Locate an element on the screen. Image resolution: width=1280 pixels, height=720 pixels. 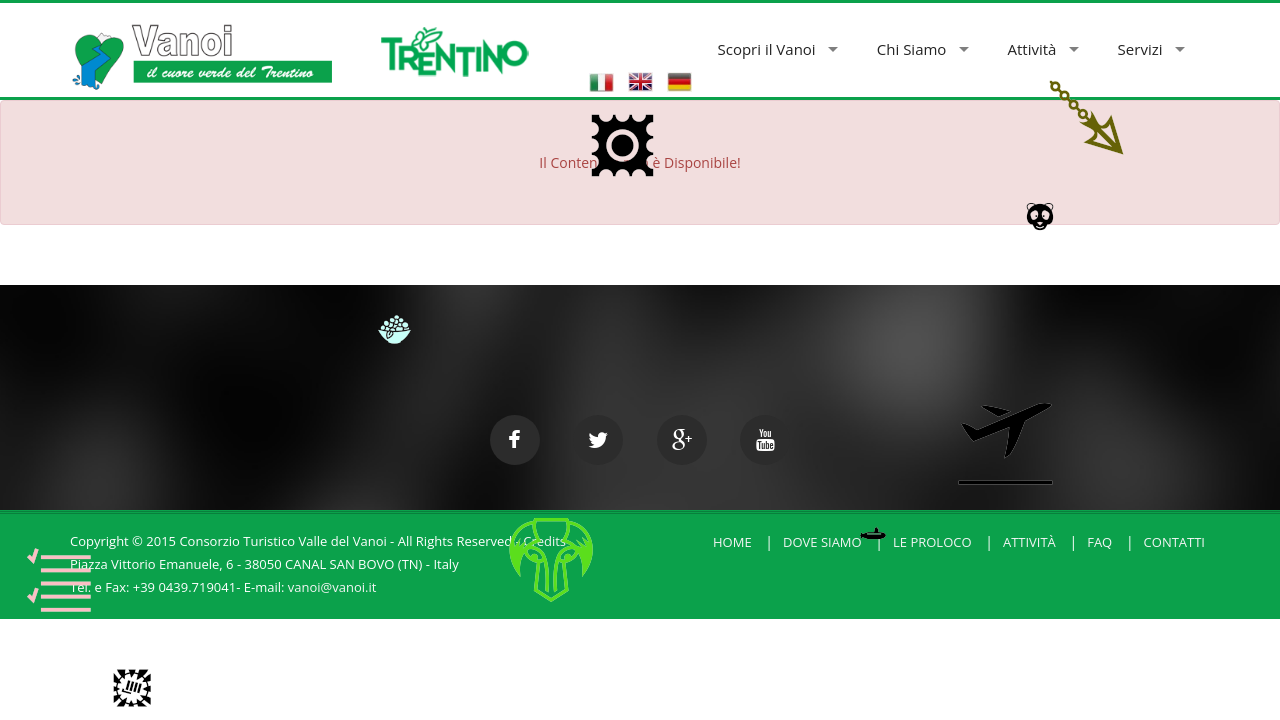
view fruit or berry recipes is located at coordinates (394, 329).